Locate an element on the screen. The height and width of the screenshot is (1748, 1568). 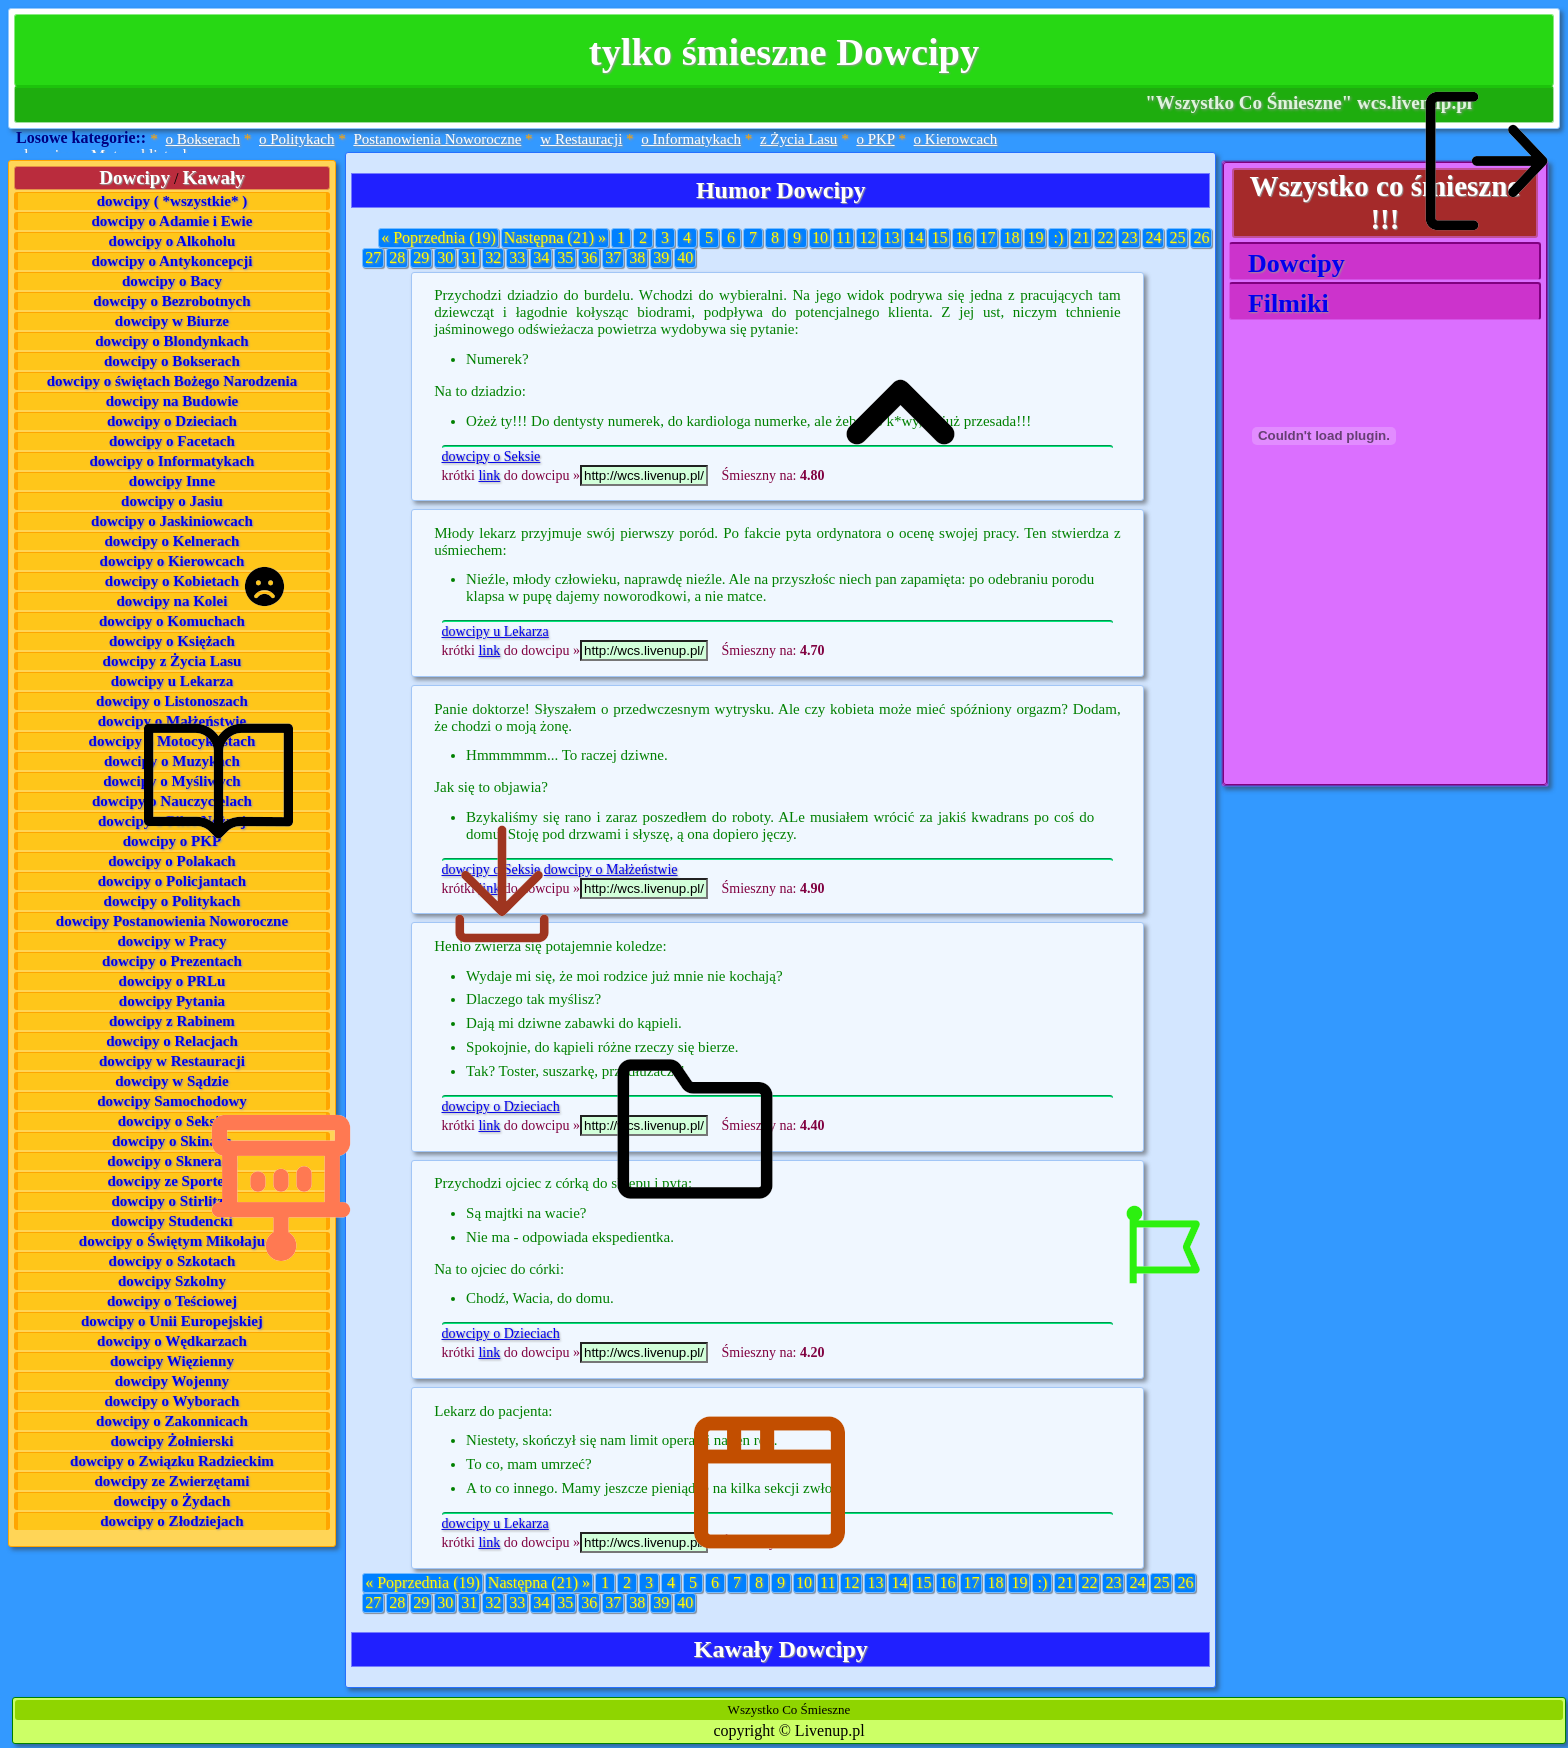
submit negative feedback or rating is located at coordinates (264, 586).